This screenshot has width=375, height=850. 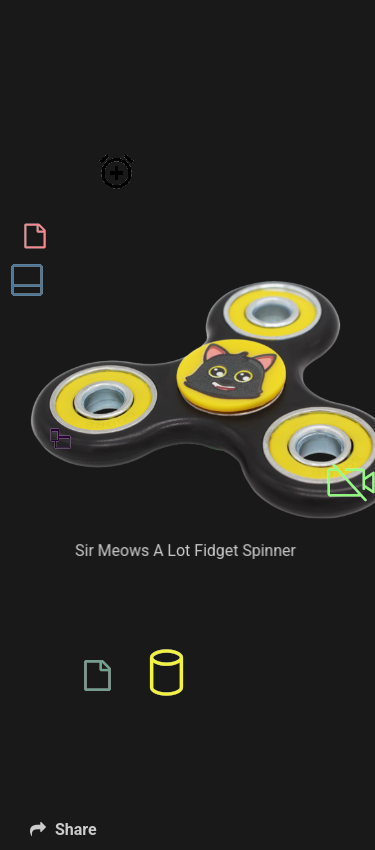 What do you see at coordinates (60, 438) in the screenshot?
I see `toggle editor layout arrangement` at bounding box center [60, 438].